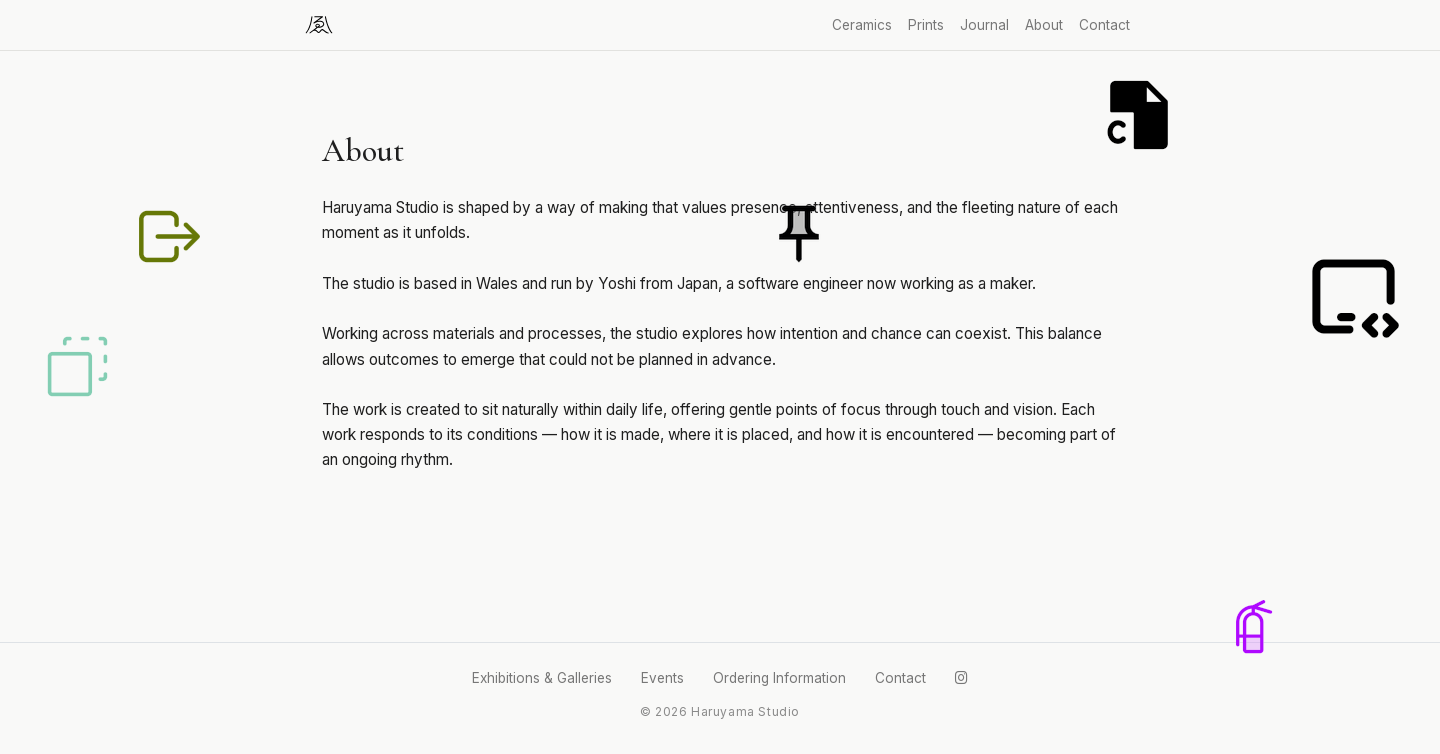 Image resolution: width=1440 pixels, height=754 pixels. I want to click on a C programming language source file, so click(1139, 115).